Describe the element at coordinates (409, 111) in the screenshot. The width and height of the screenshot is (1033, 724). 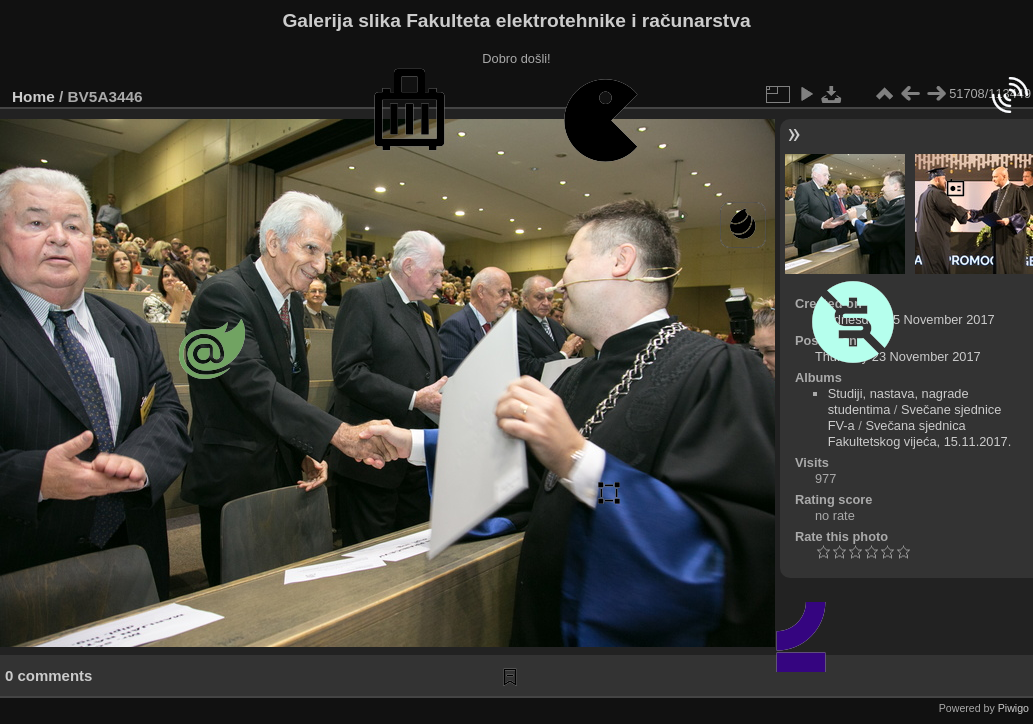
I see `access travel or trip planning features` at that location.